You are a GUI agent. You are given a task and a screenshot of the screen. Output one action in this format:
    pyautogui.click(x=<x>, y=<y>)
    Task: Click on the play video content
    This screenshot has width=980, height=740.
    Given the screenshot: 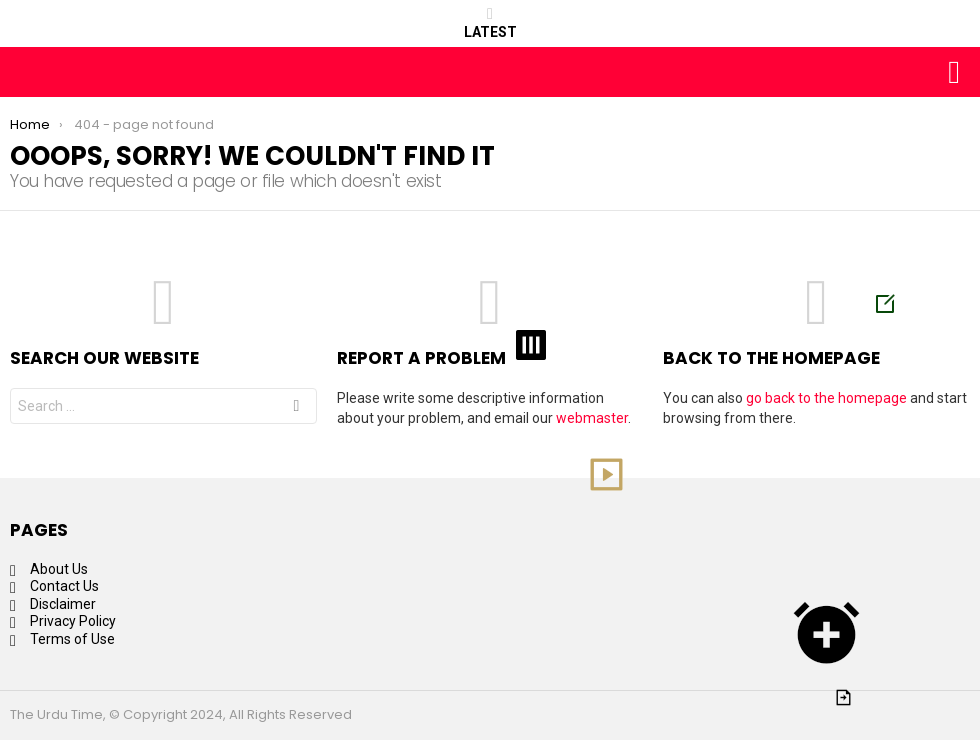 What is the action you would take?
    pyautogui.click(x=606, y=474)
    